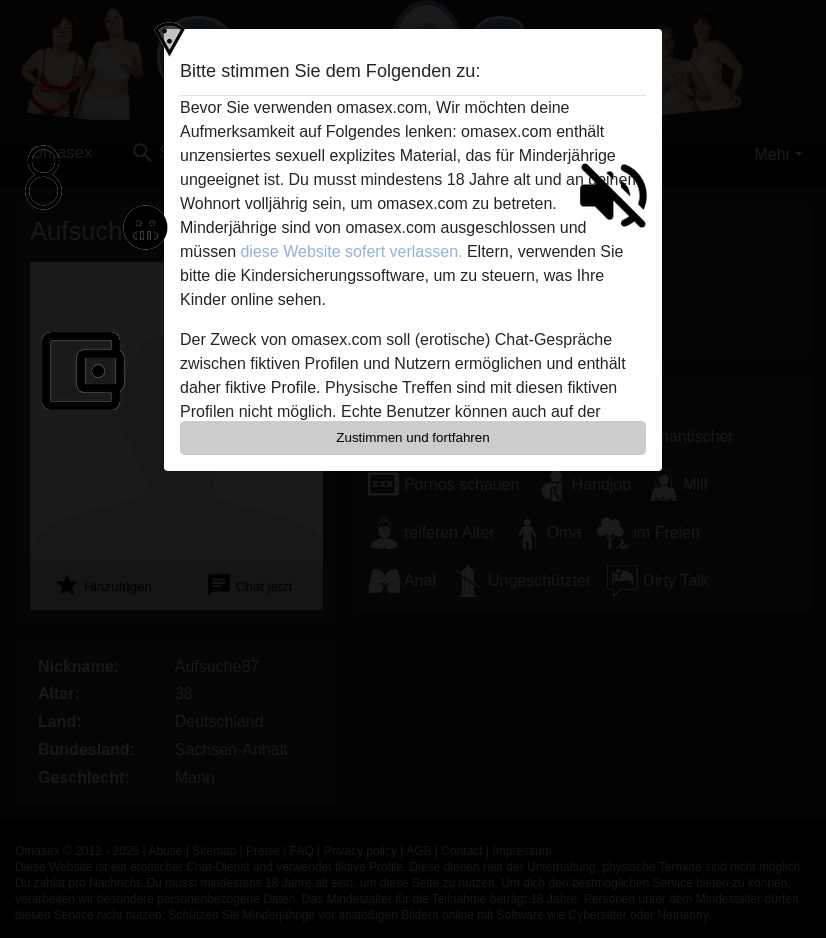  Describe the element at coordinates (613, 195) in the screenshot. I see `mute audio or sound` at that location.